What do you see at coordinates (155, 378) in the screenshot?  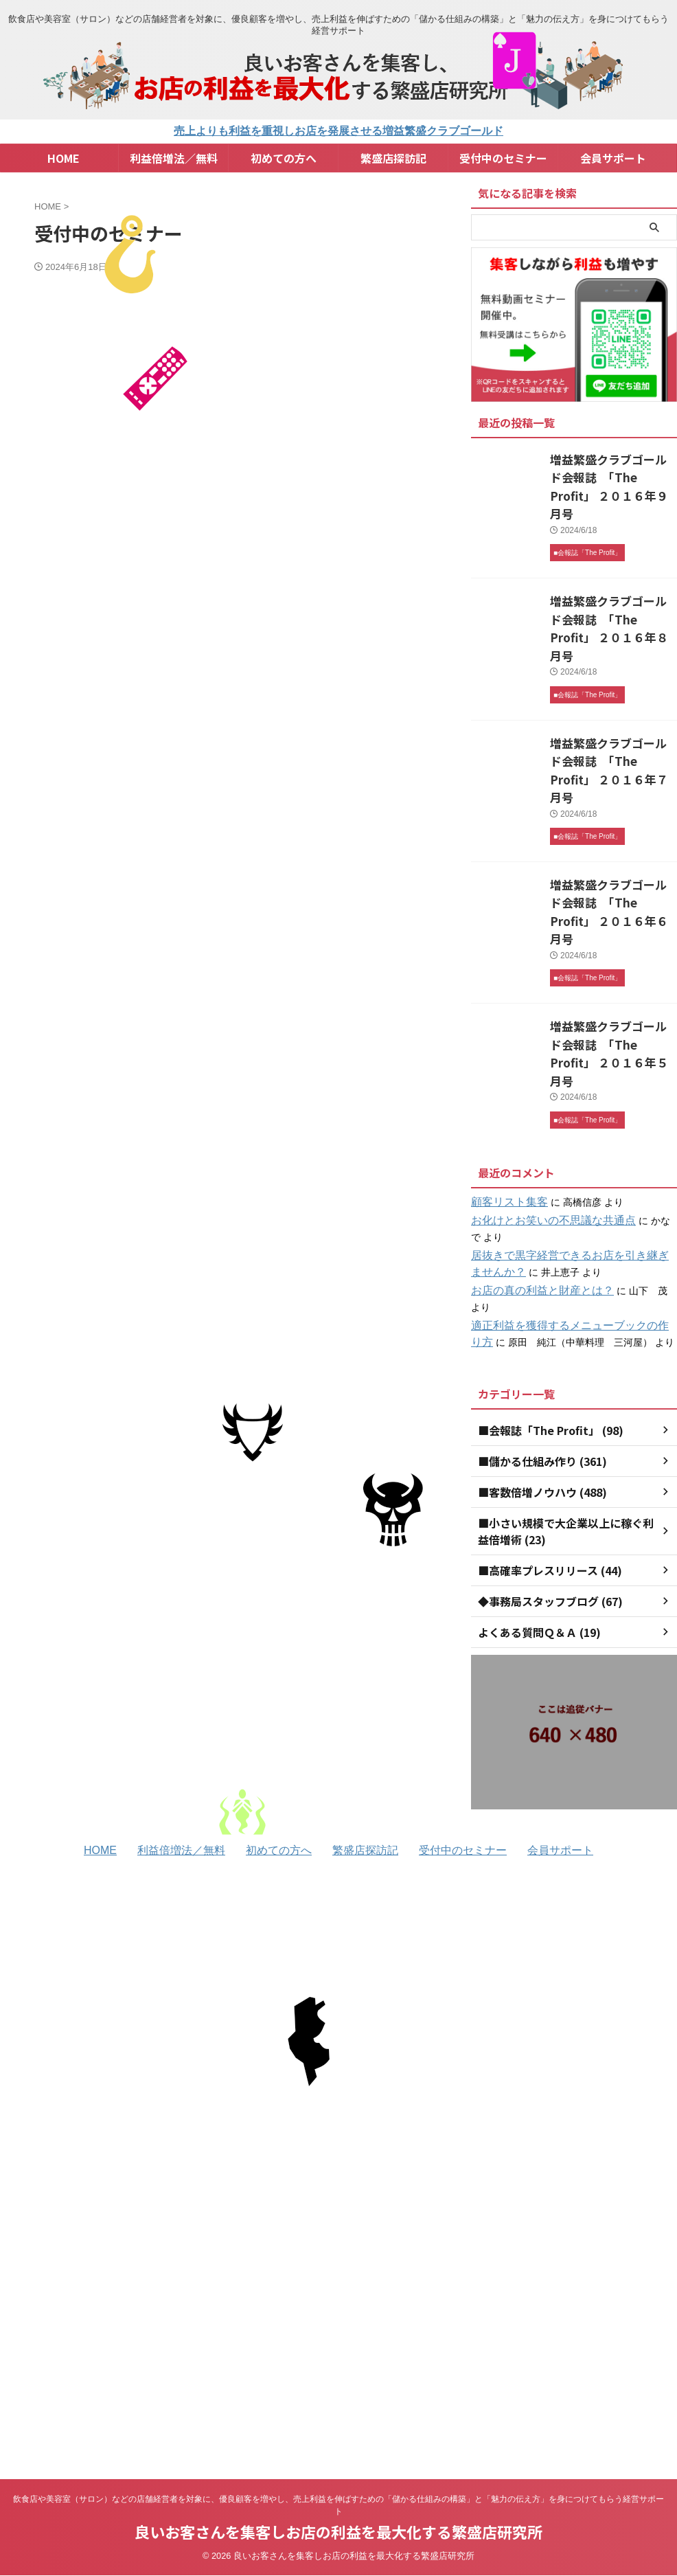 I see `access remote control features` at bounding box center [155, 378].